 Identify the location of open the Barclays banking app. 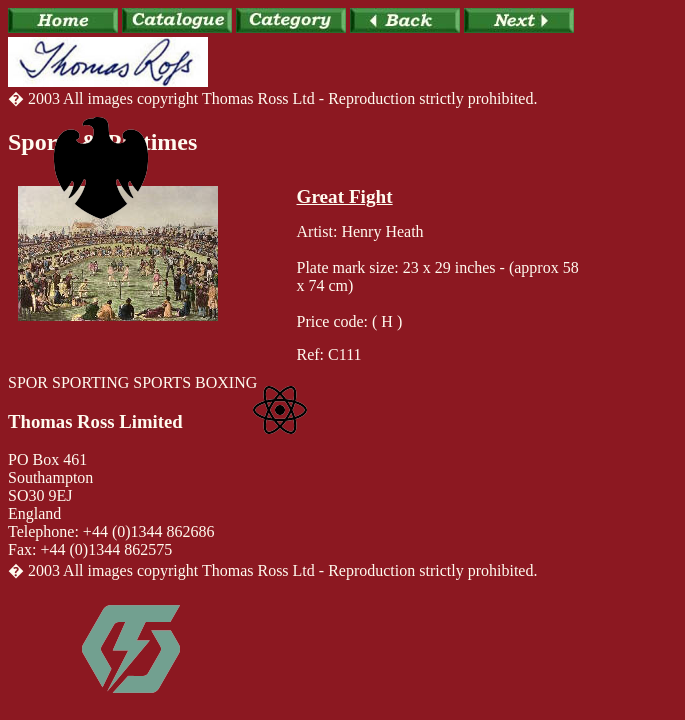
(101, 168).